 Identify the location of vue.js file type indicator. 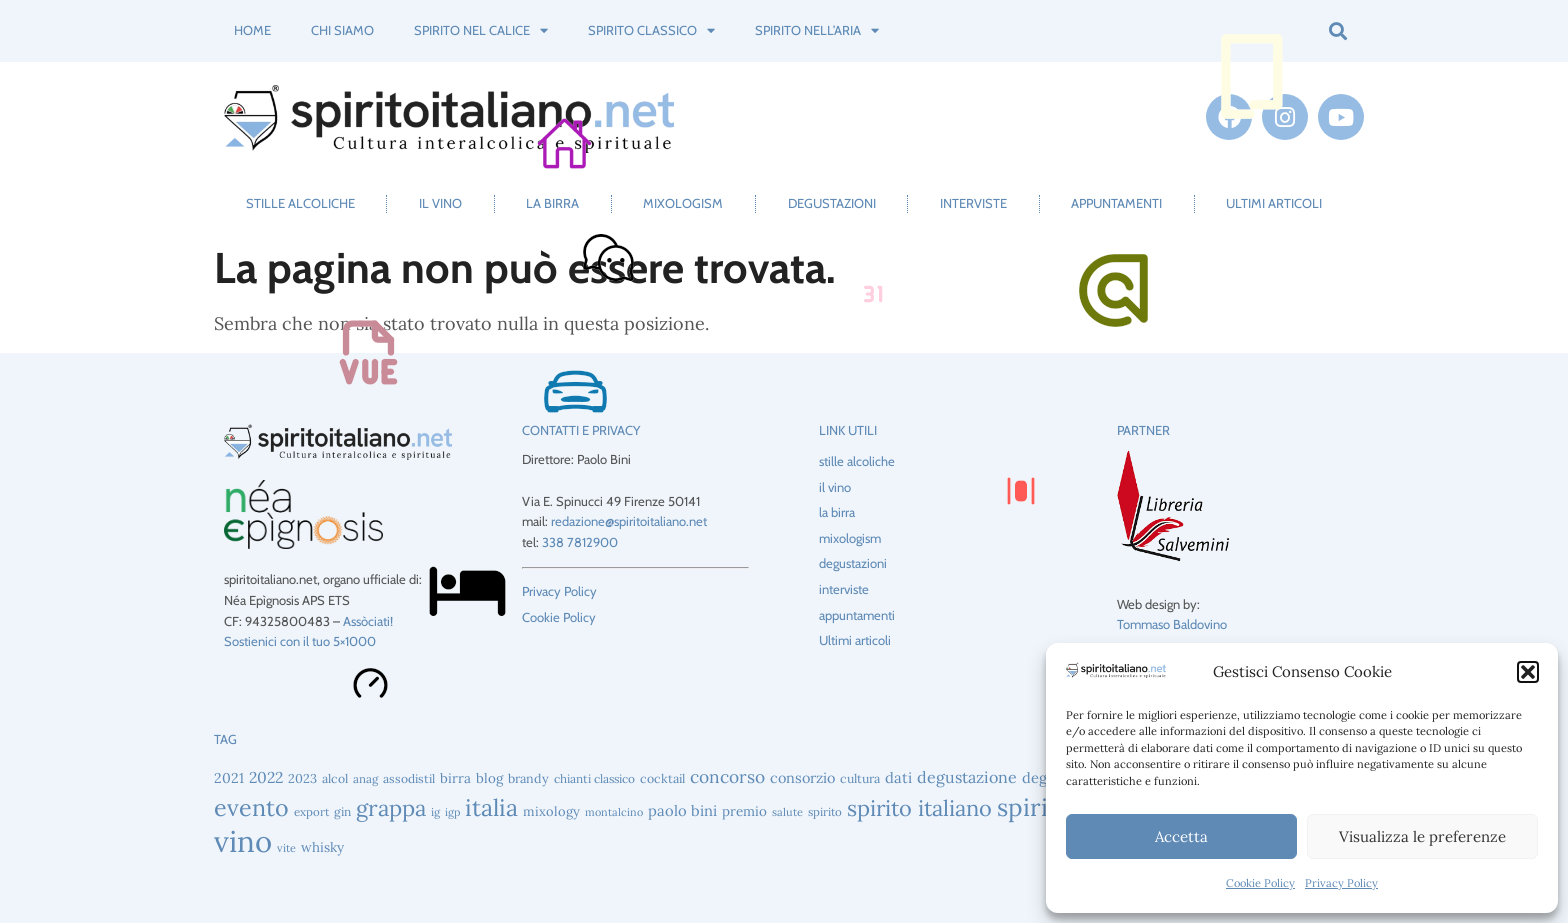
(368, 352).